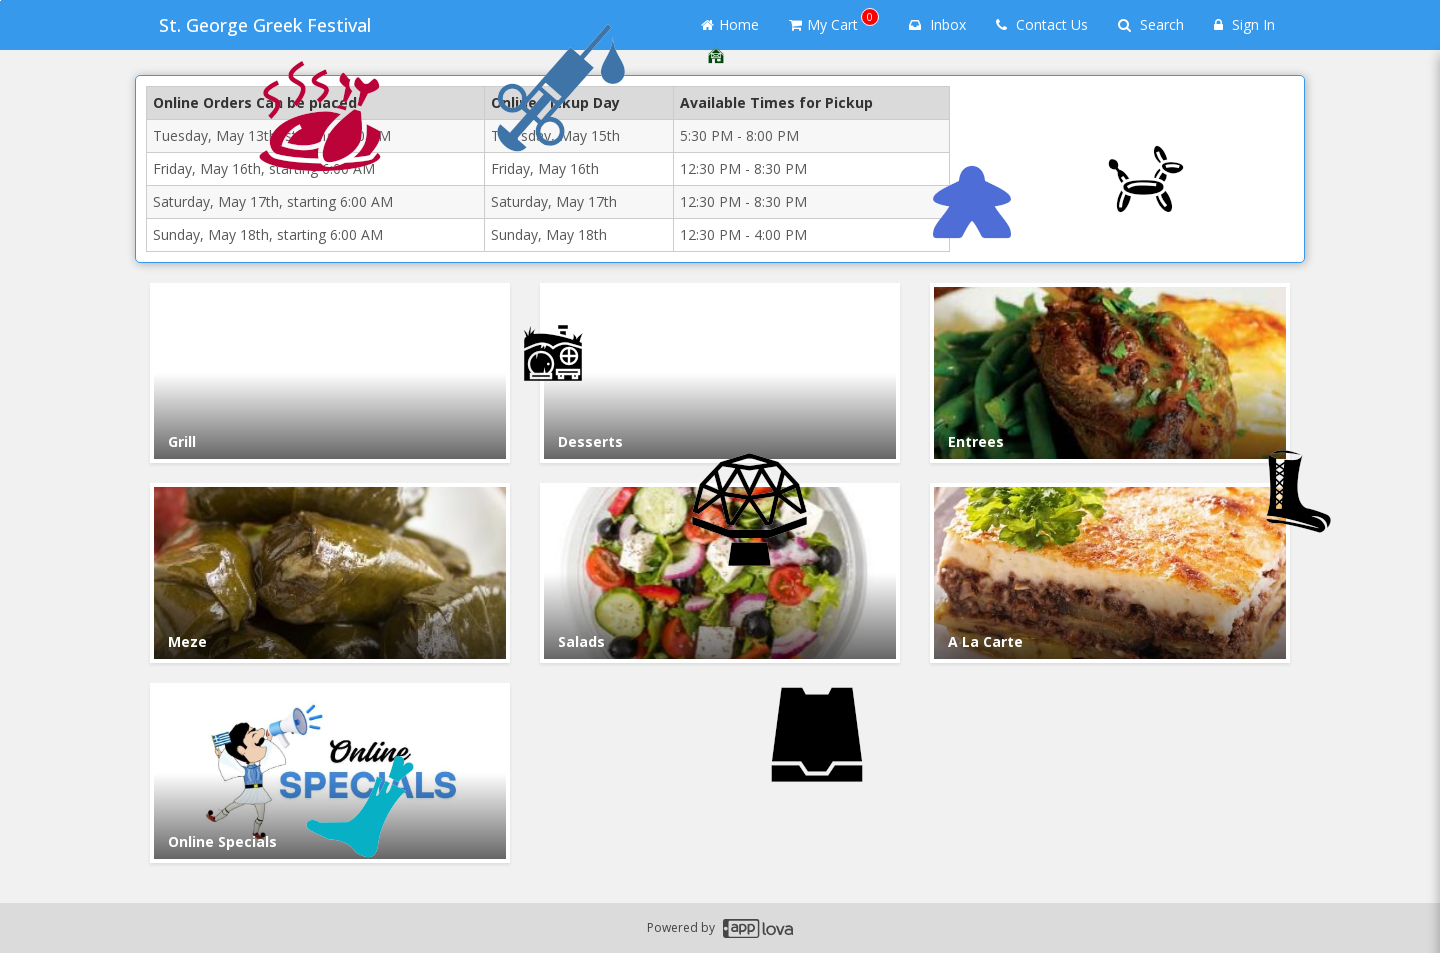  I want to click on access player profile or avatar settings, so click(972, 202).